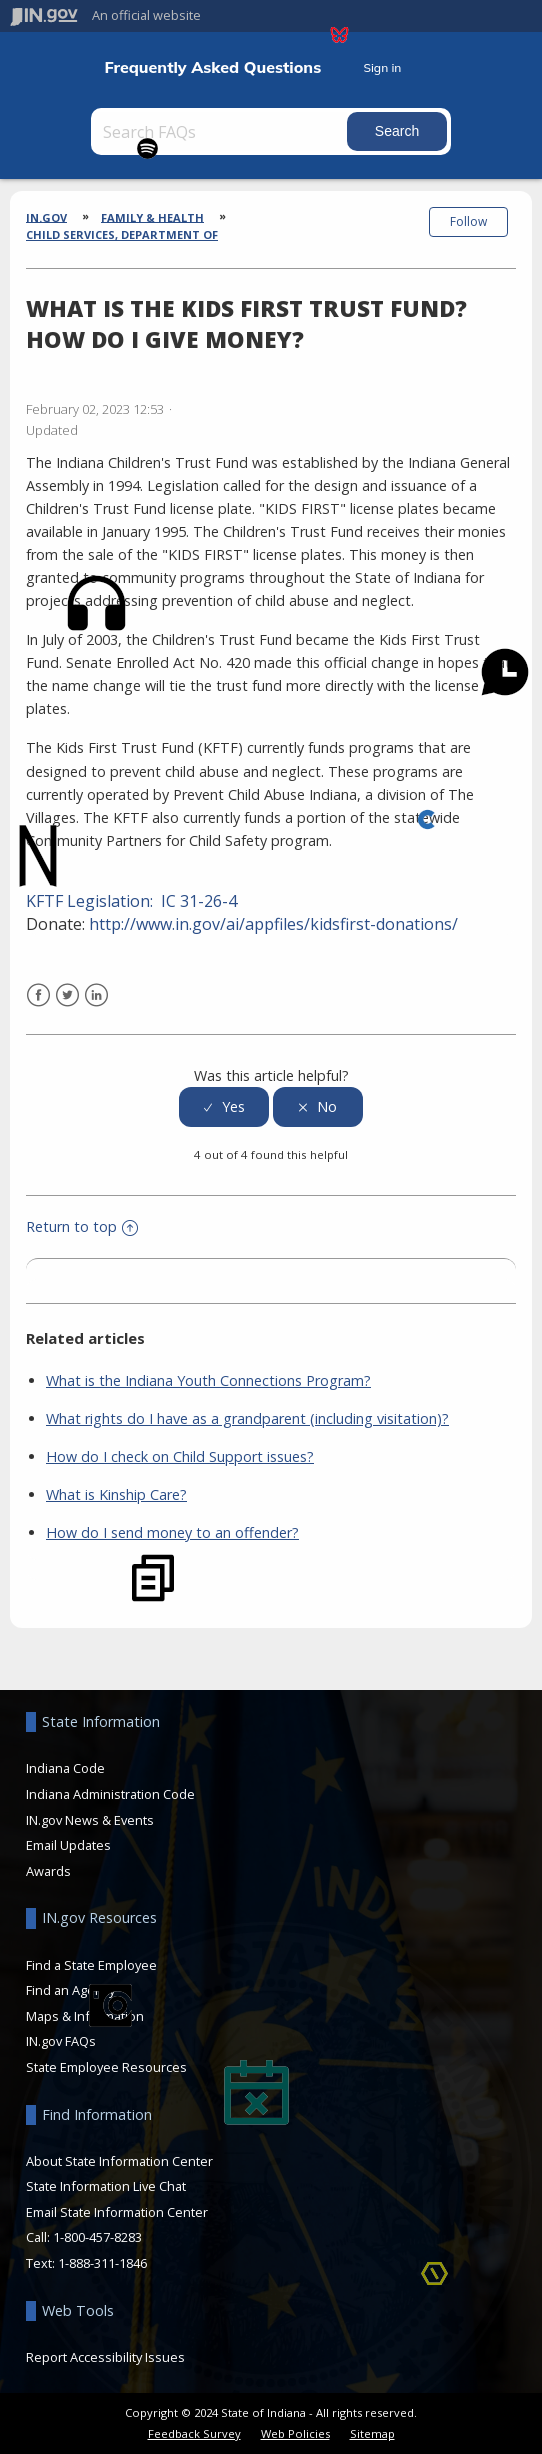  What do you see at coordinates (147, 148) in the screenshot?
I see `open Spotify` at bounding box center [147, 148].